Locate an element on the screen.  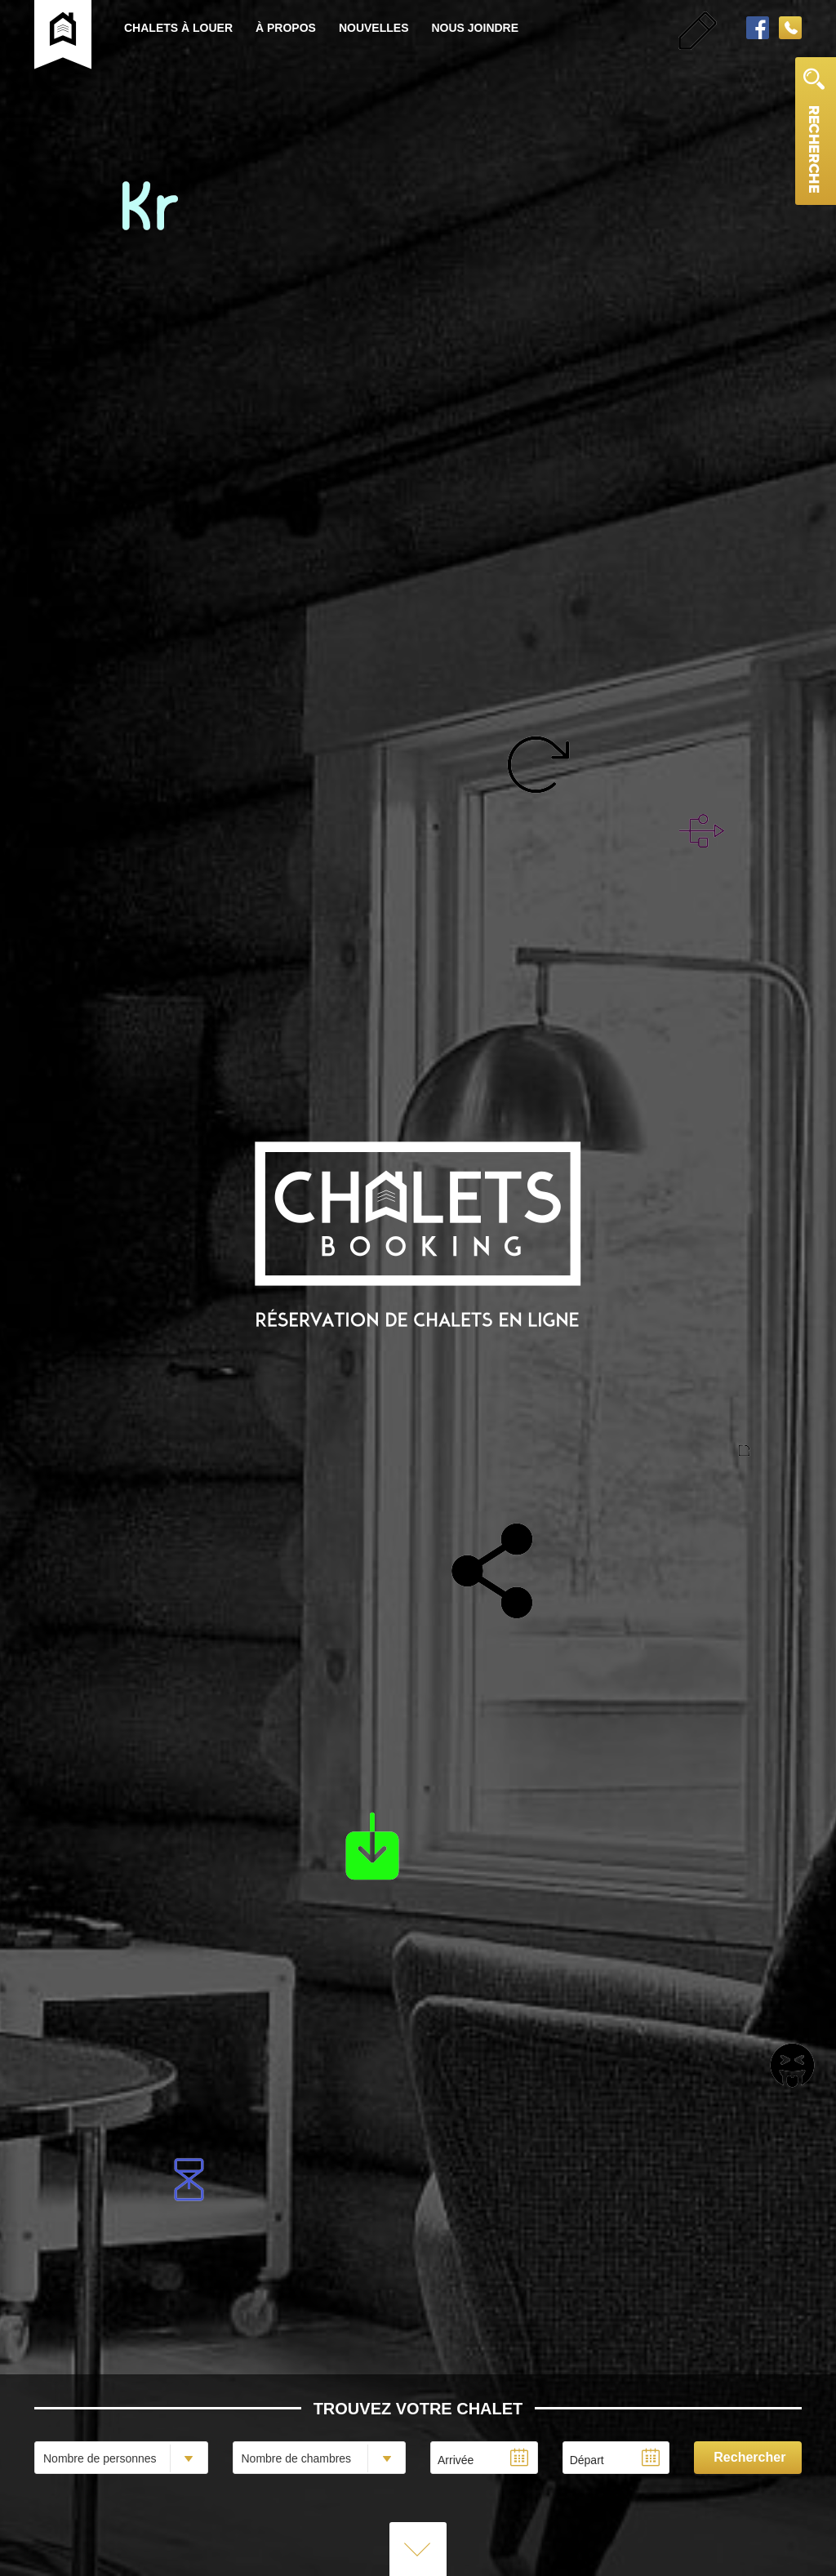
adjust corner radius of a shape is located at coordinates (744, 1450).